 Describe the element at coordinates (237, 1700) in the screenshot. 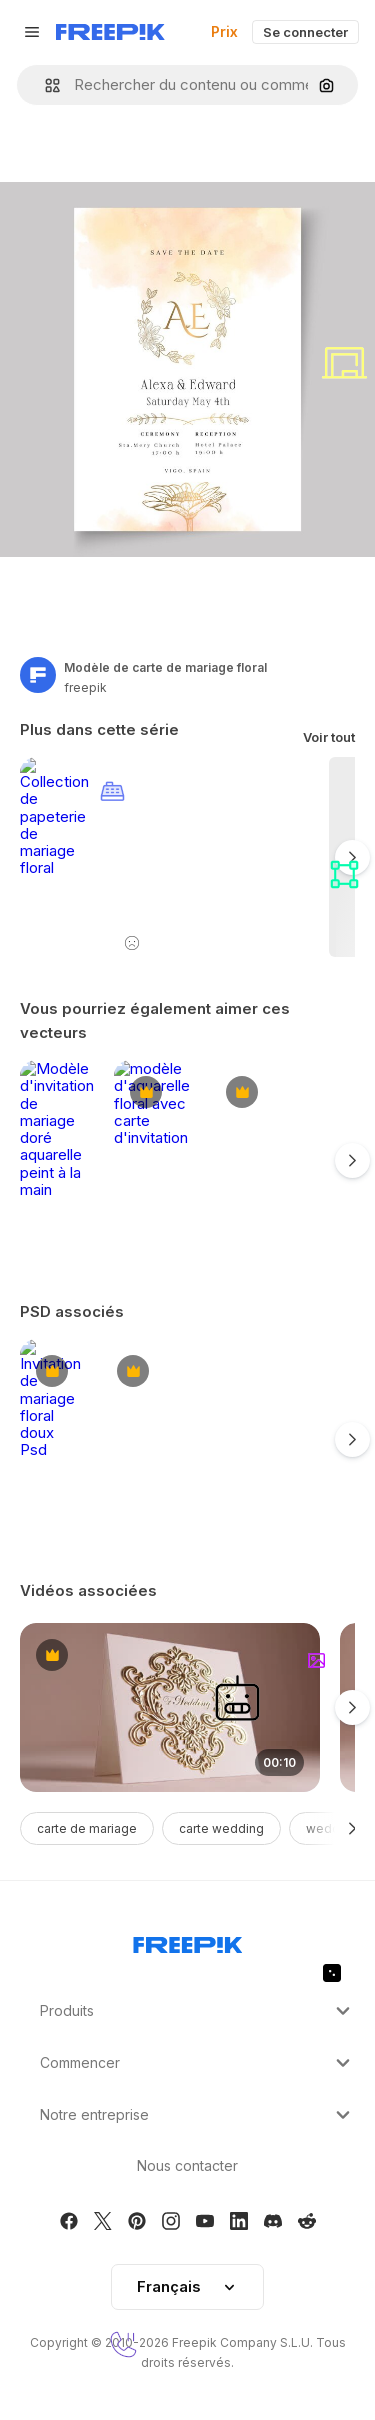

I see `access AI assistant or chatbot features` at that location.